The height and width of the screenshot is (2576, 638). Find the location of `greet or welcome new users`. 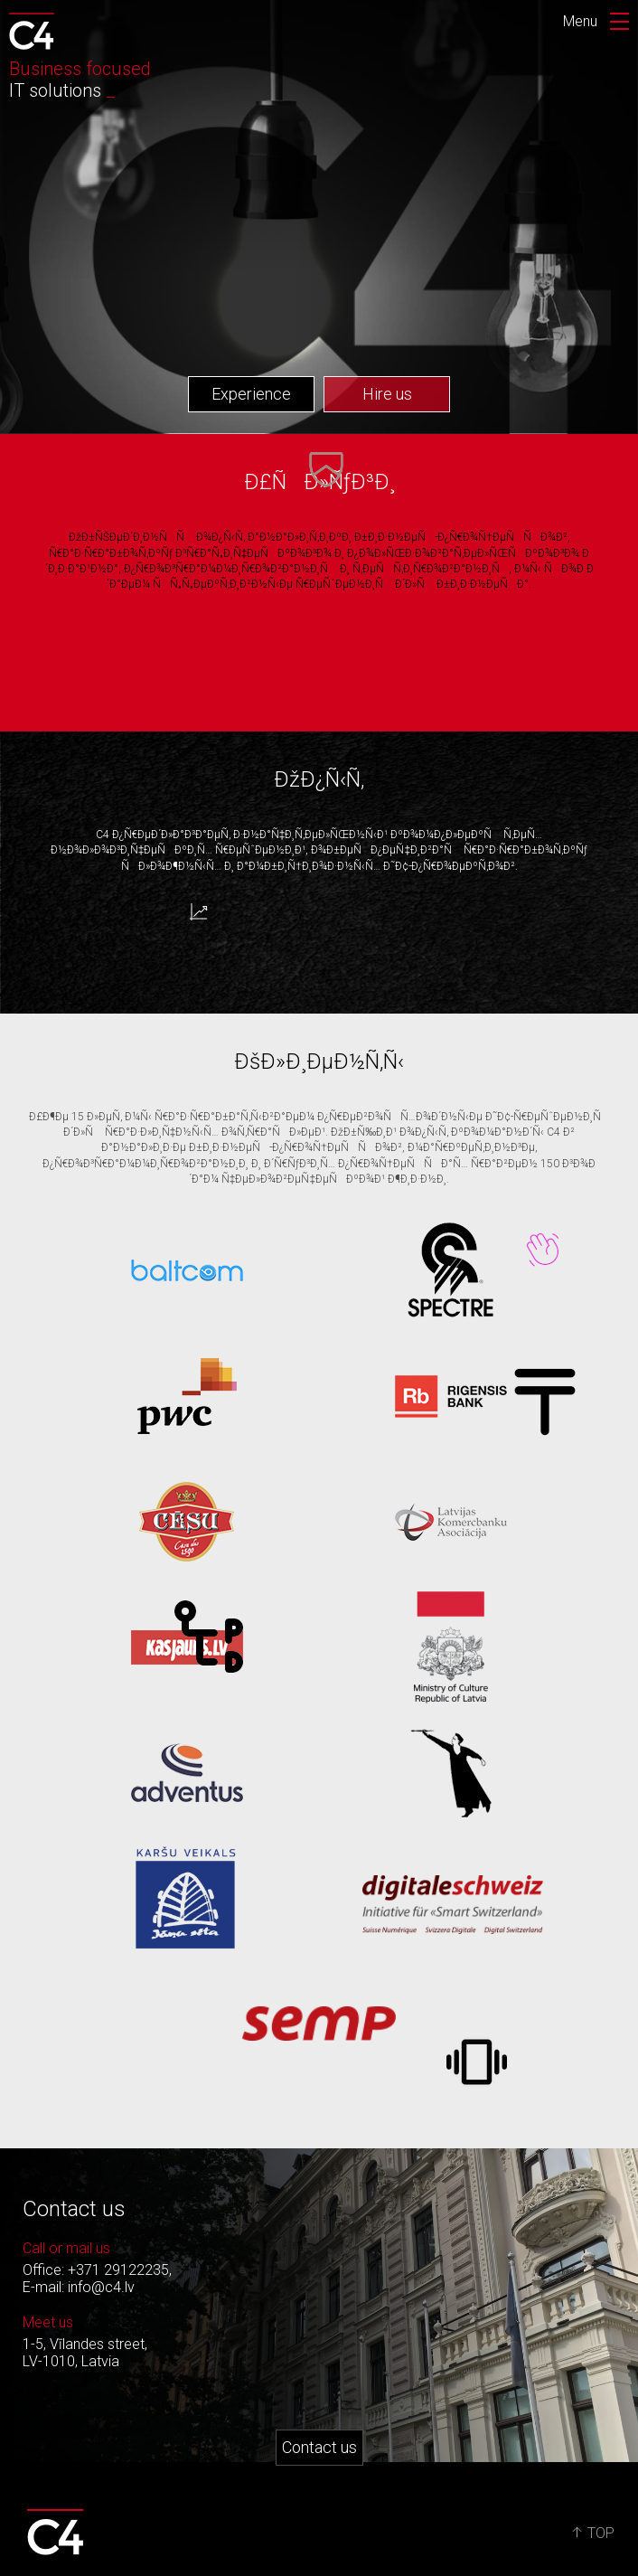

greet or welcome new users is located at coordinates (542, 1249).